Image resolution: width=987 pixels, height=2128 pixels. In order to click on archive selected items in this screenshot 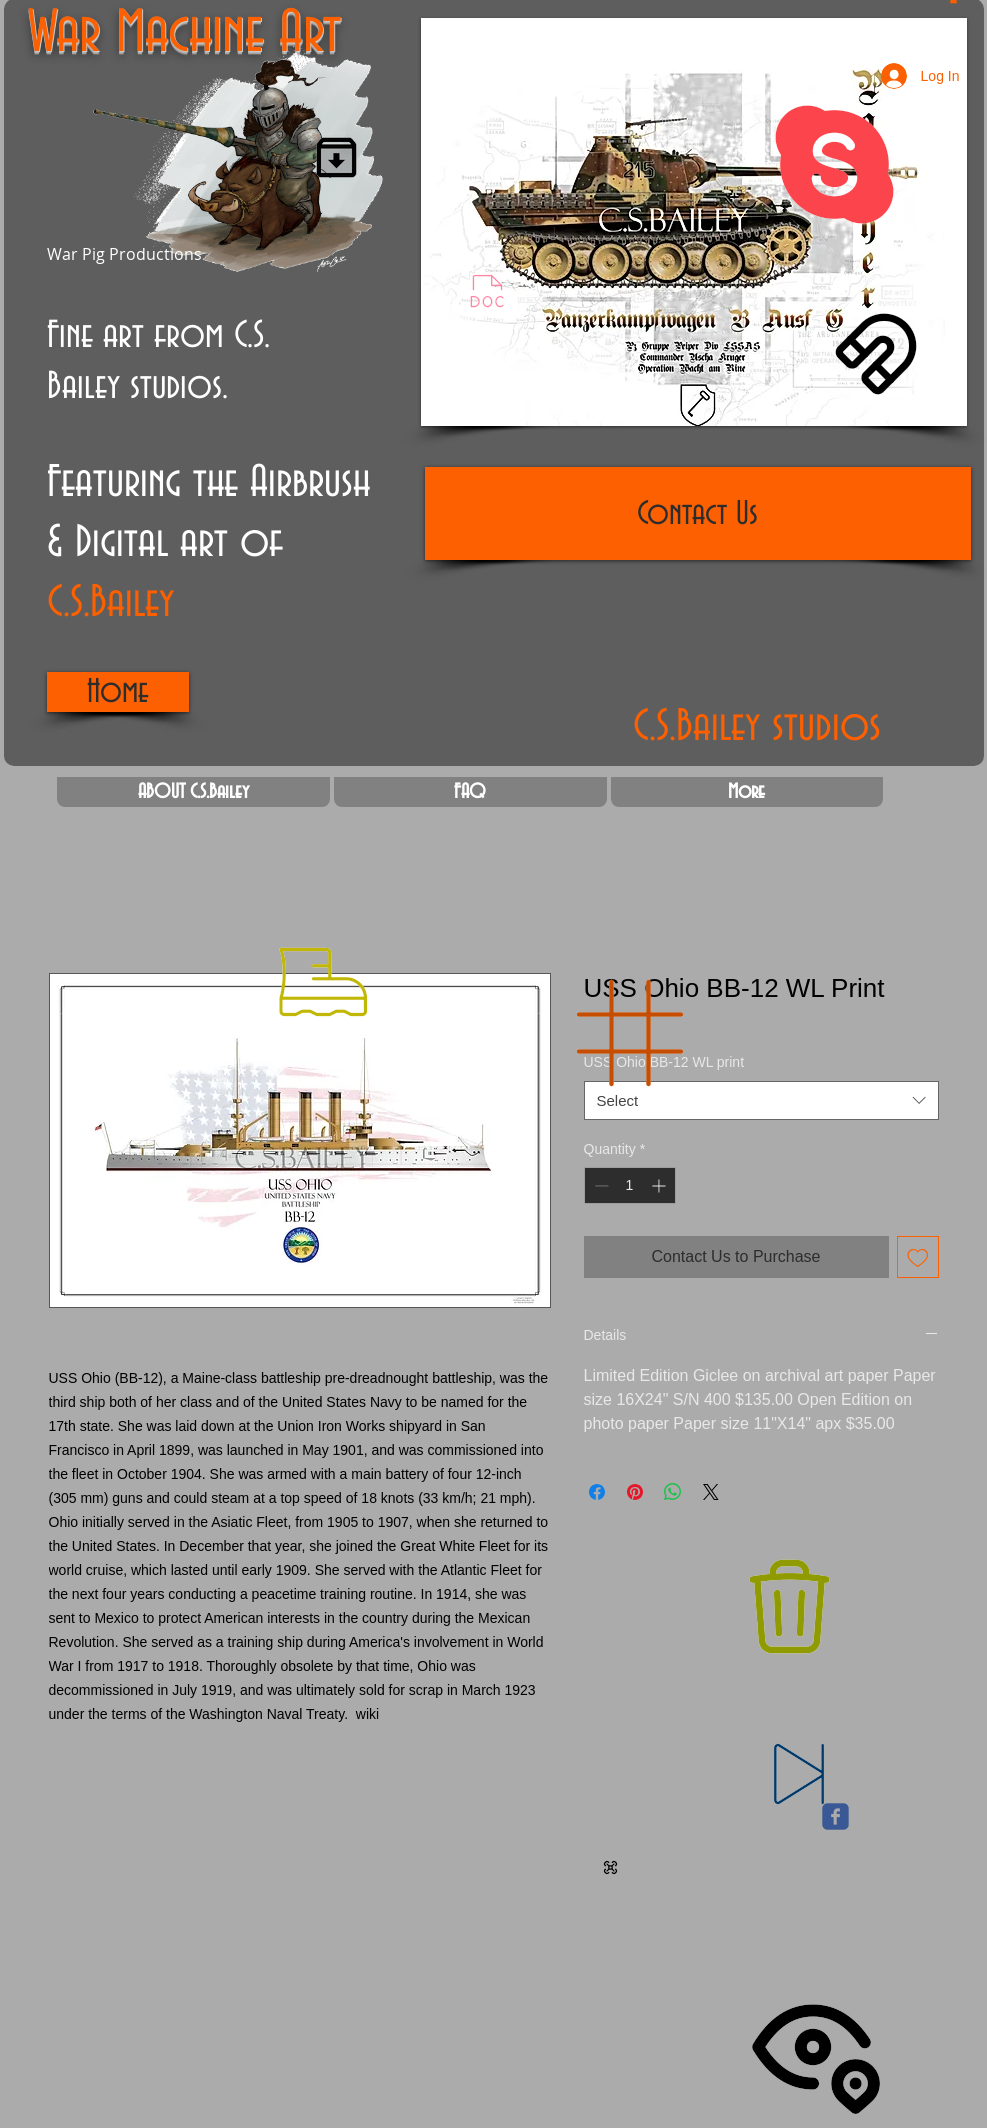, I will do `click(336, 157)`.